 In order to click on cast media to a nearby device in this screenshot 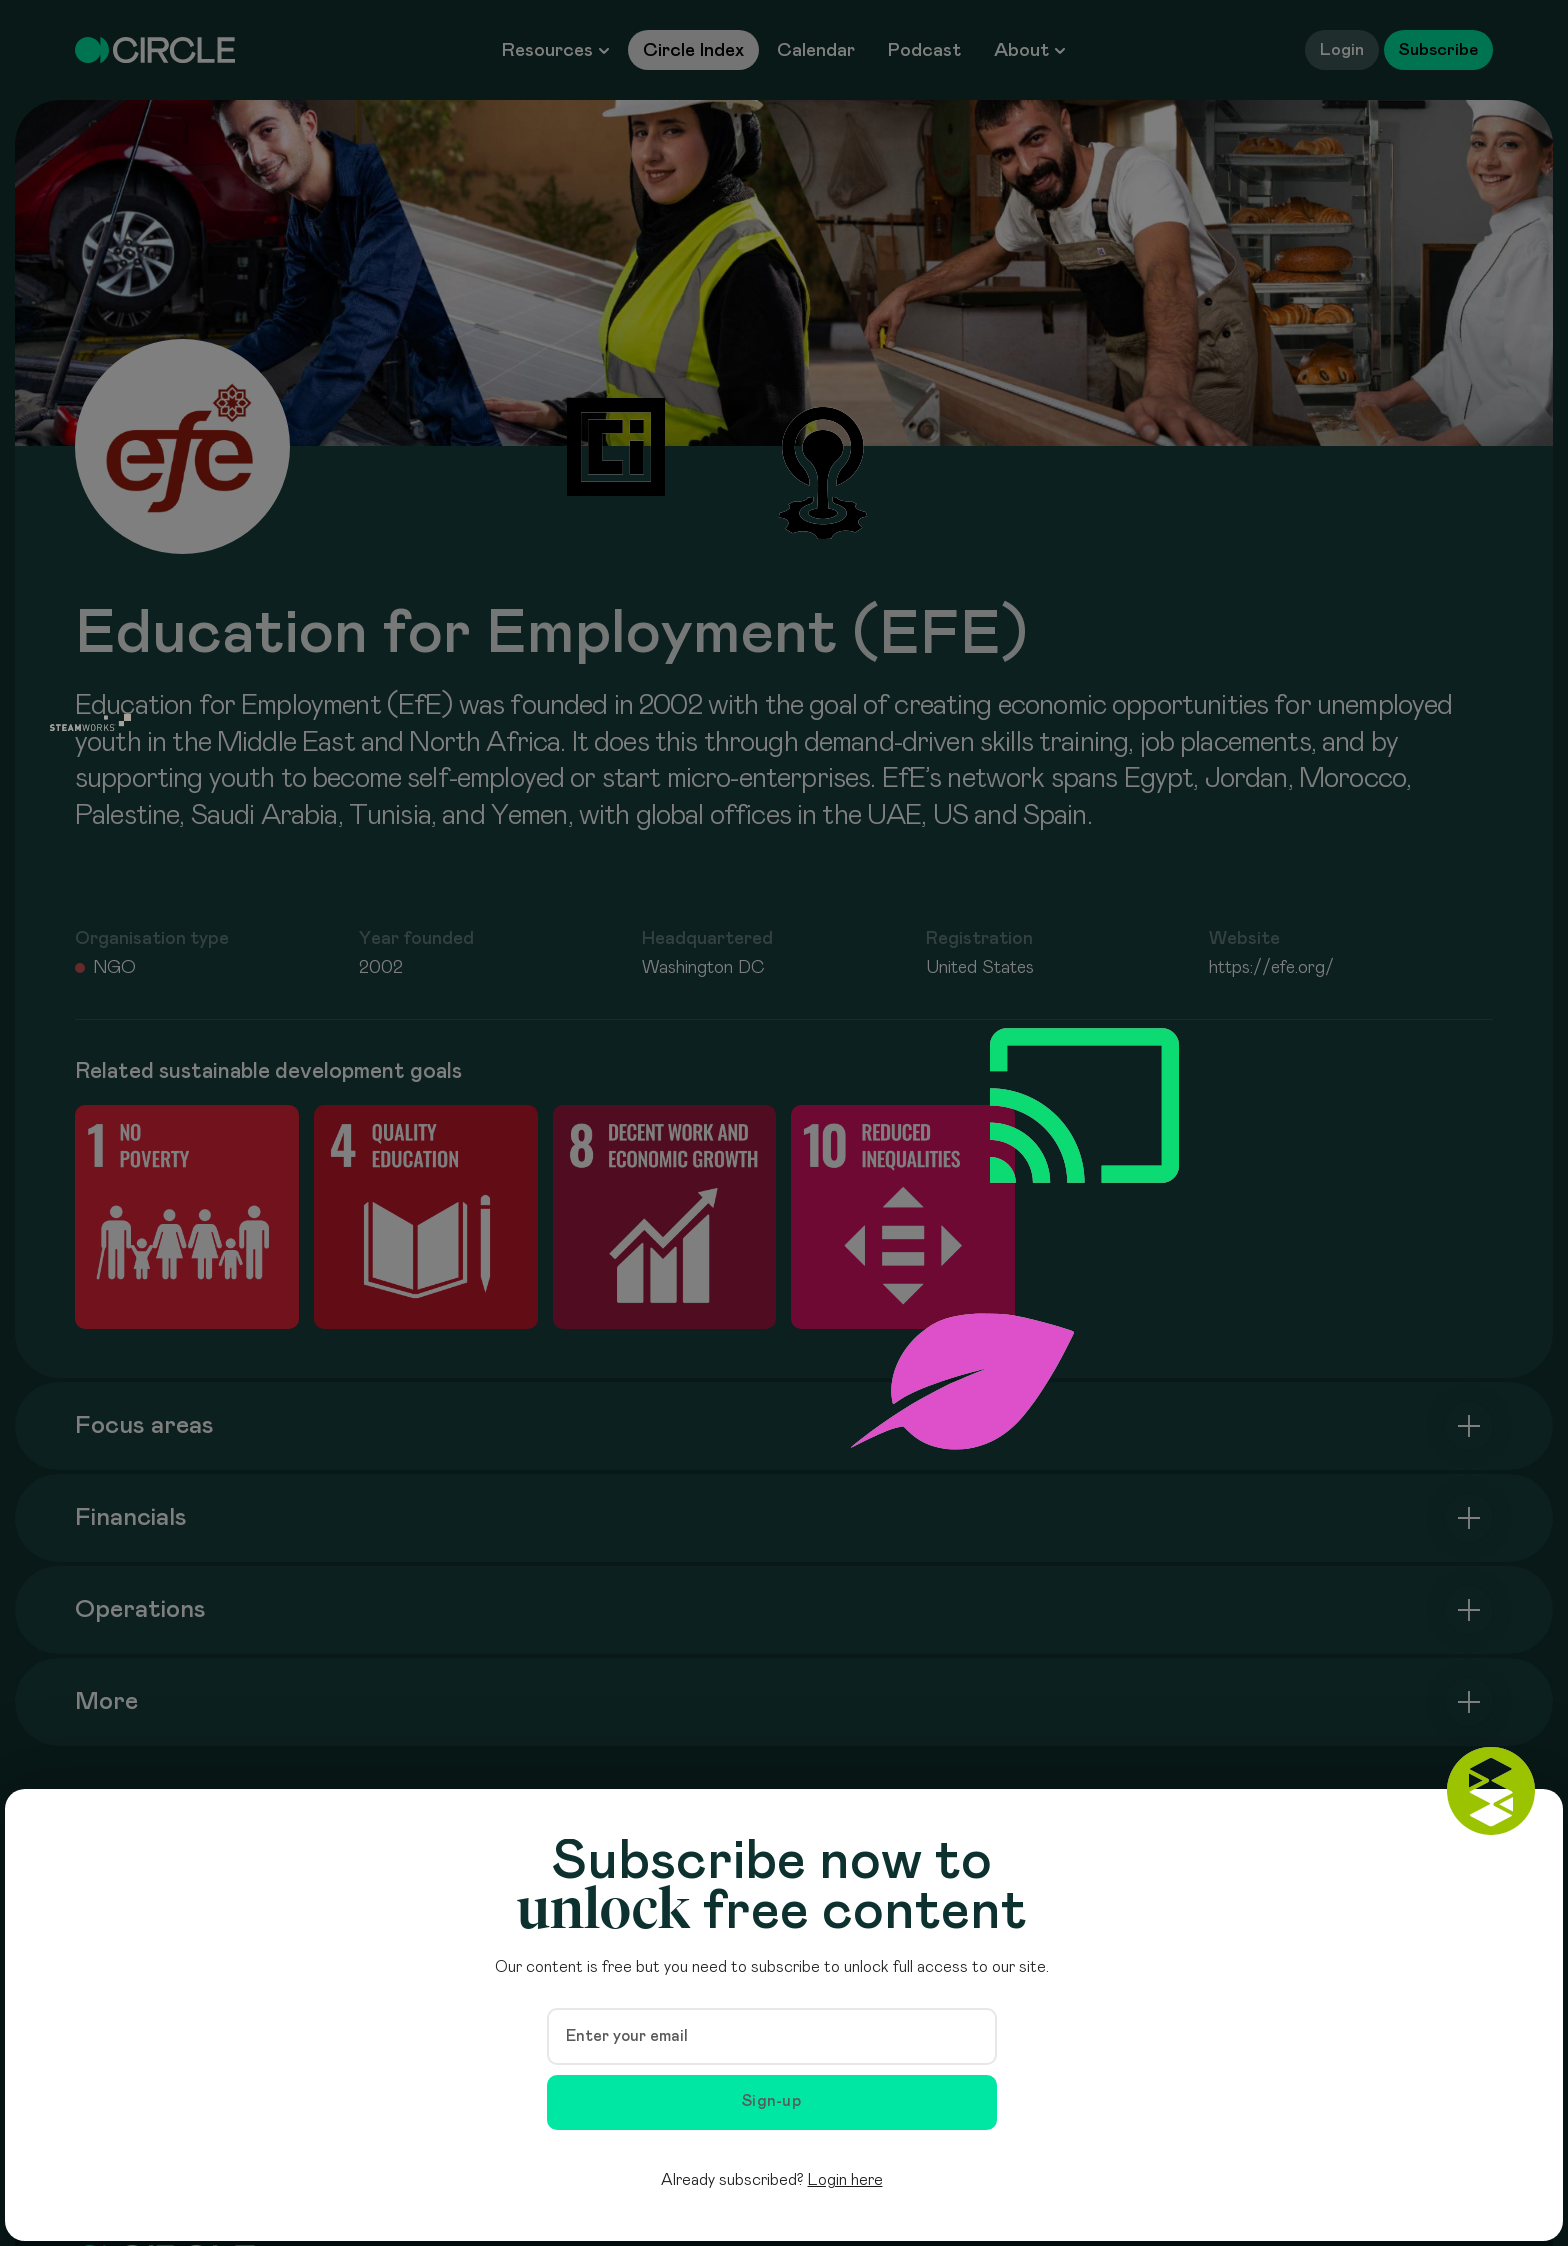, I will do `click(1084, 1105)`.